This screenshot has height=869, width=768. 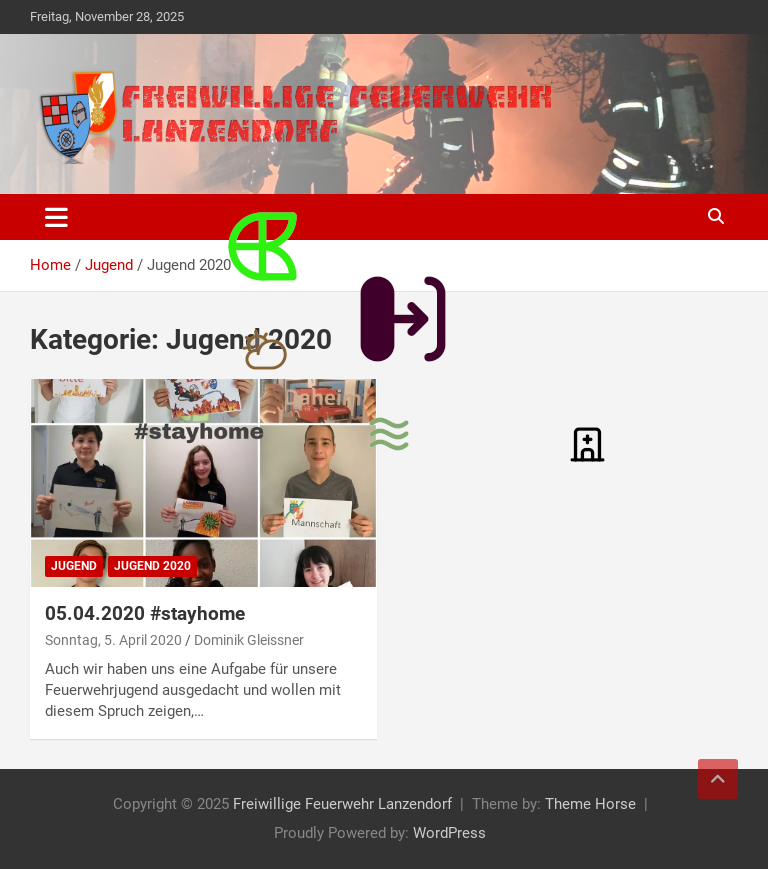 What do you see at coordinates (262, 246) in the screenshot?
I see `open Craft app` at bounding box center [262, 246].